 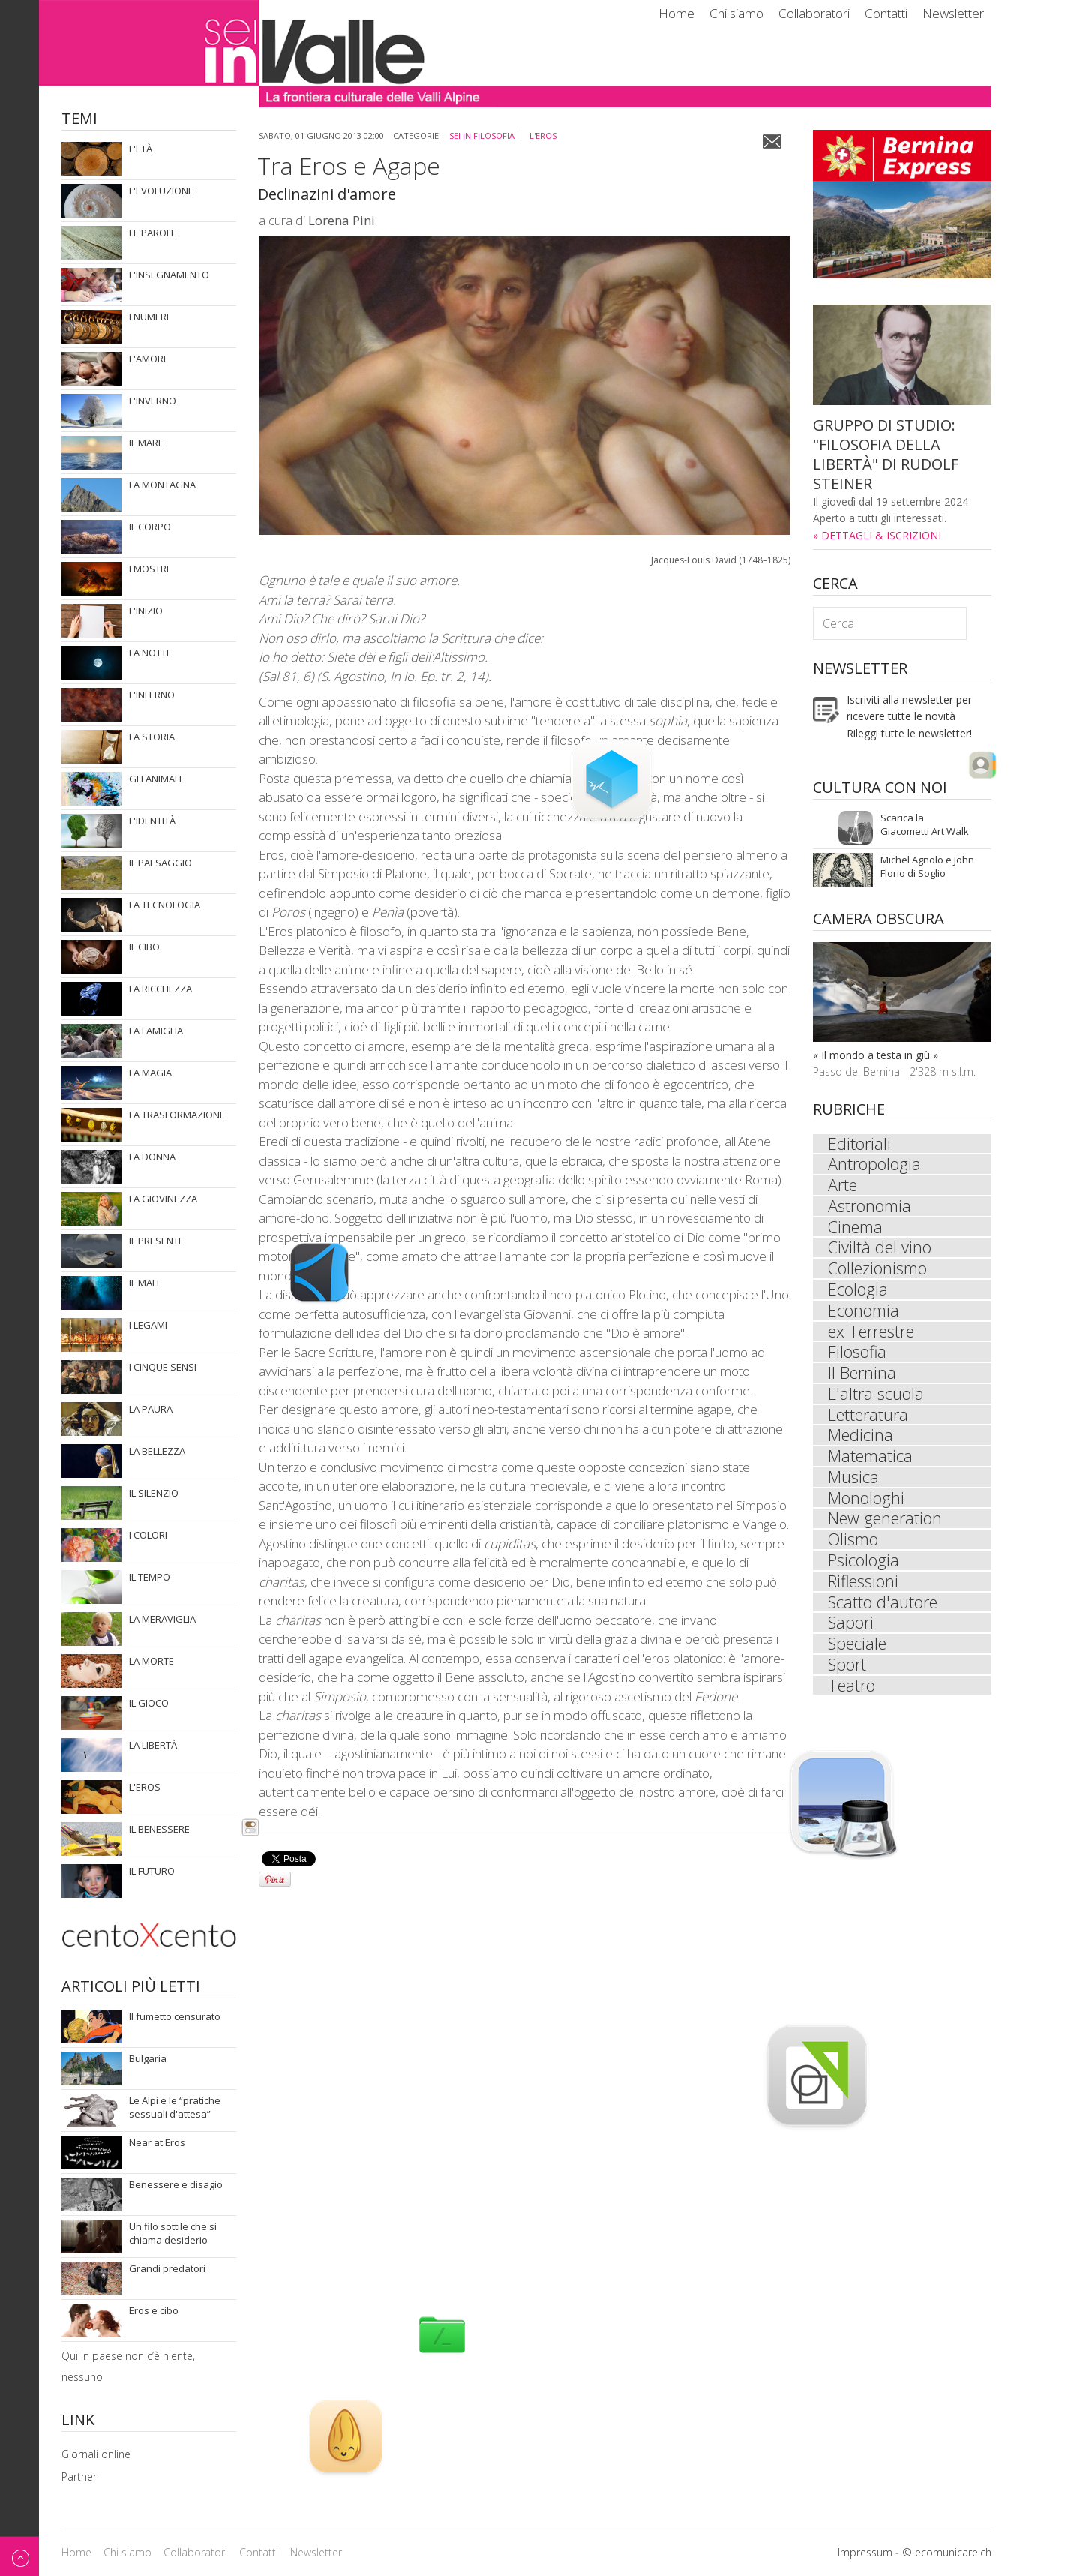 What do you see at coordinates (817, 2075) in the screenshot?
I see `open kig interactive geometry application` at bounding box center [817, 2075].